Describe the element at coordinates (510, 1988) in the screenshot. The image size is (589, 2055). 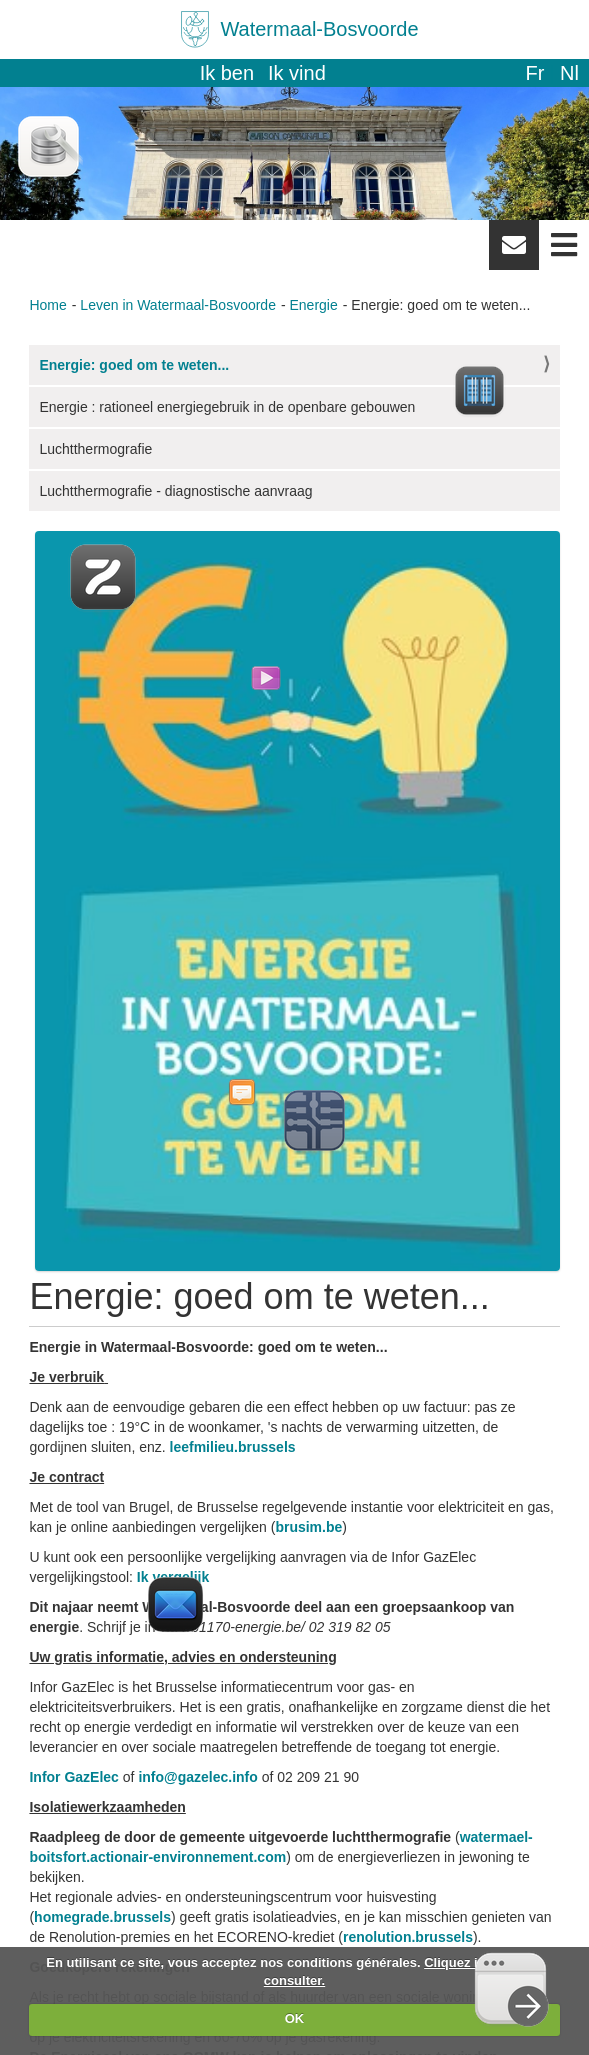
I see `run or execute the current application` at that location.